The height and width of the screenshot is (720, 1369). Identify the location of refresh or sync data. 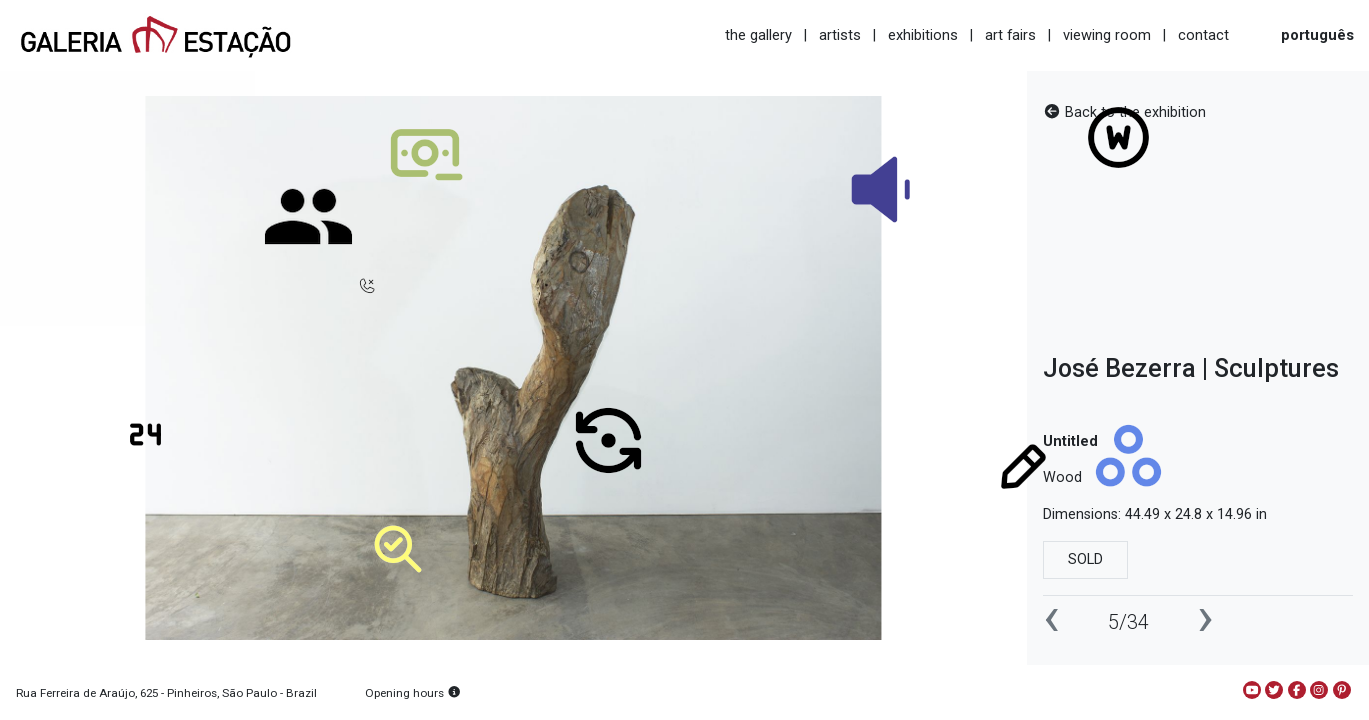
(608, 440).